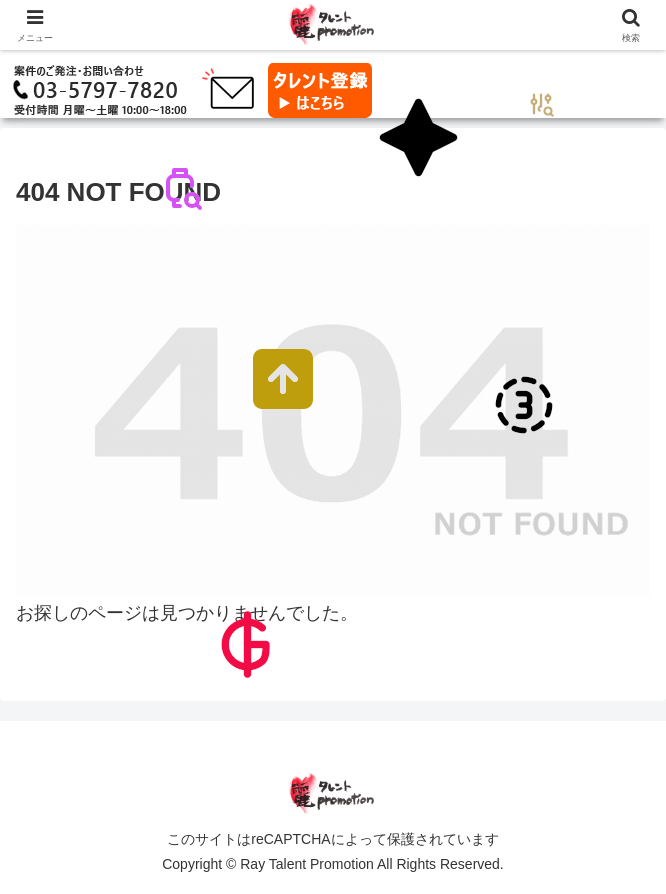 Image resolution: width=666 pixels, height=894 pixels. Describe the element at coordinates (247, 644) in the screenshot. I see `indicates paraguayan guaraní currency` at that location.